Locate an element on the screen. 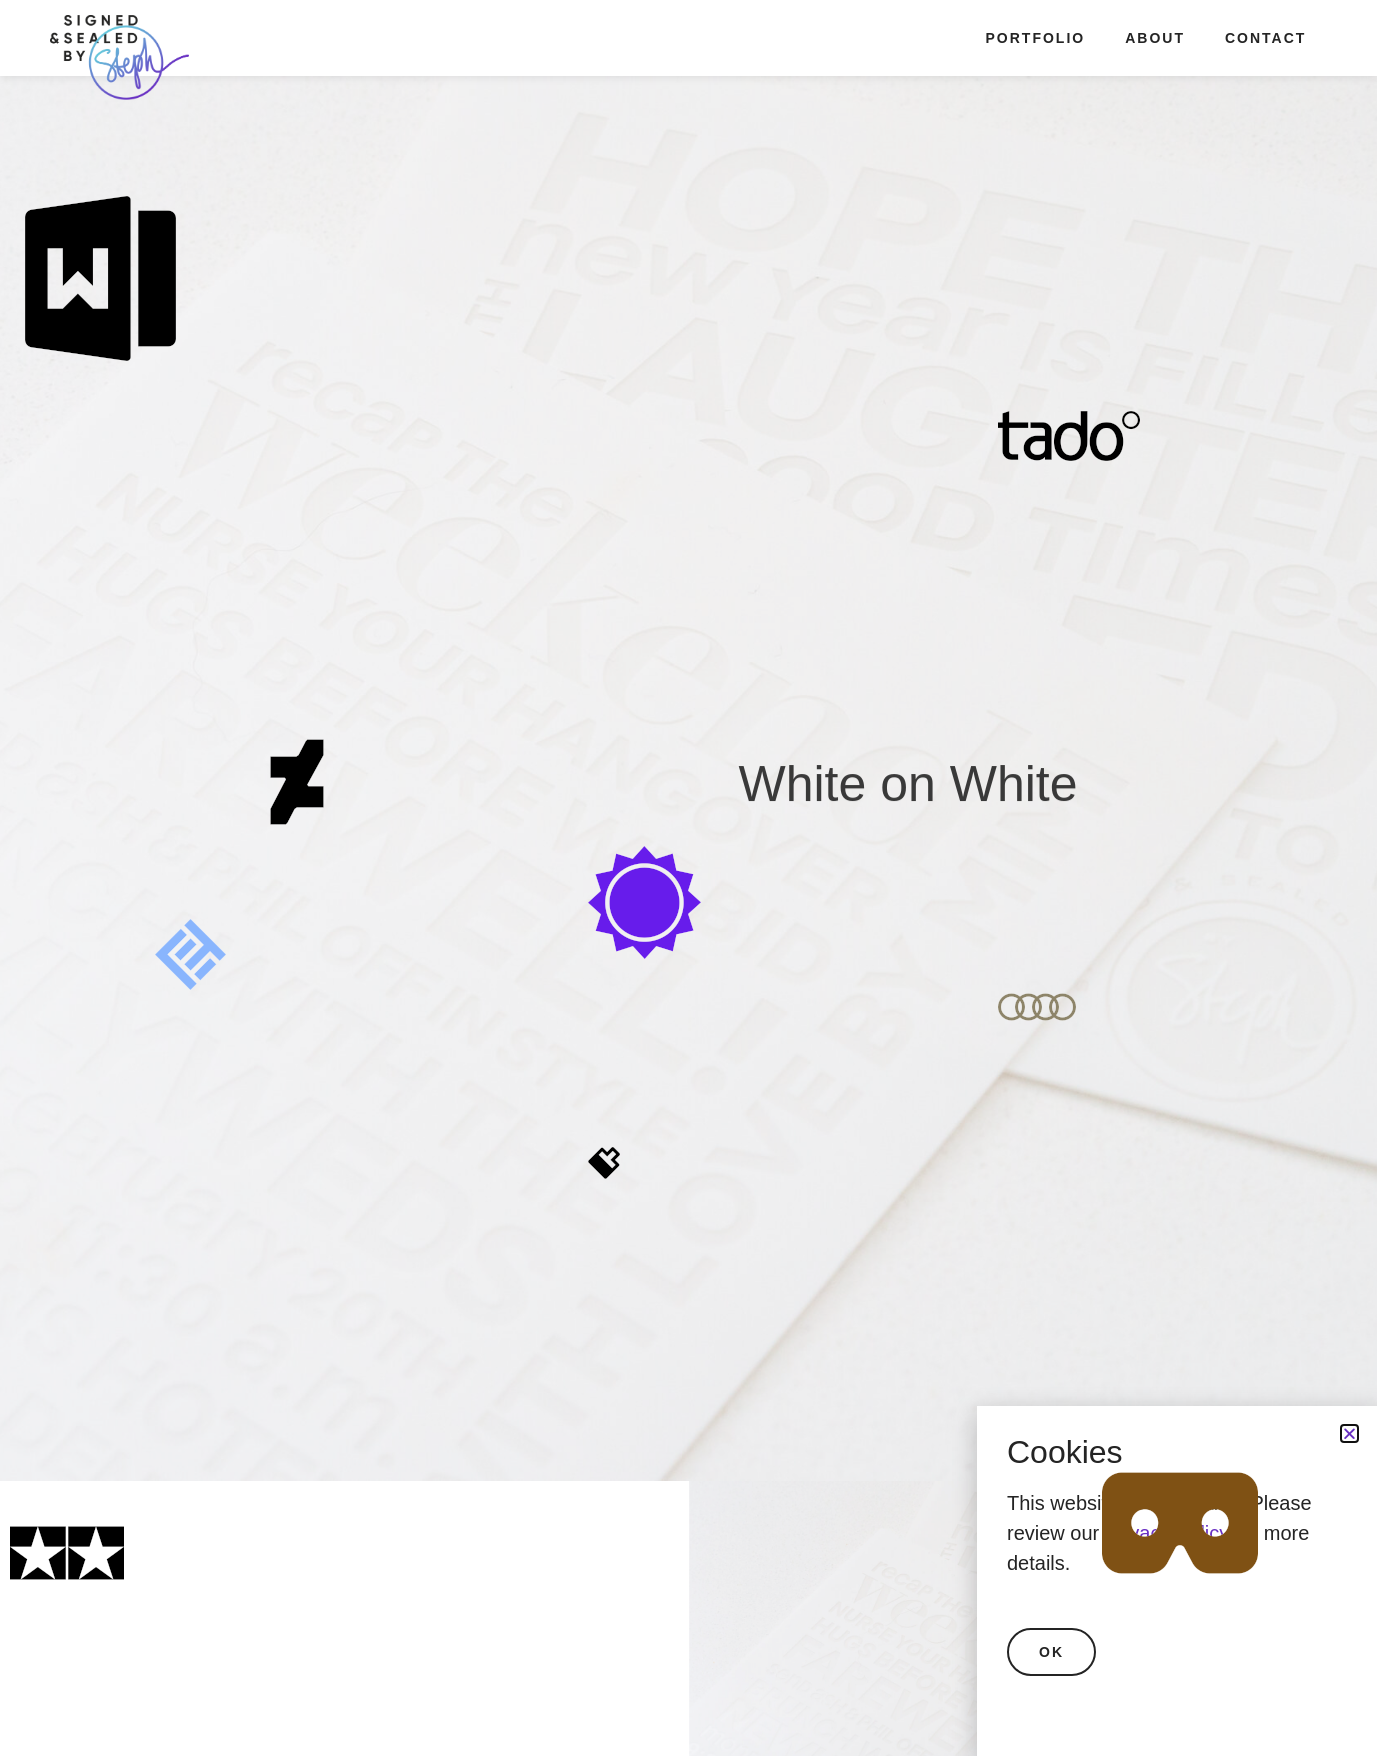  visit deviantart profile or page is located at coordinates (297, 782).